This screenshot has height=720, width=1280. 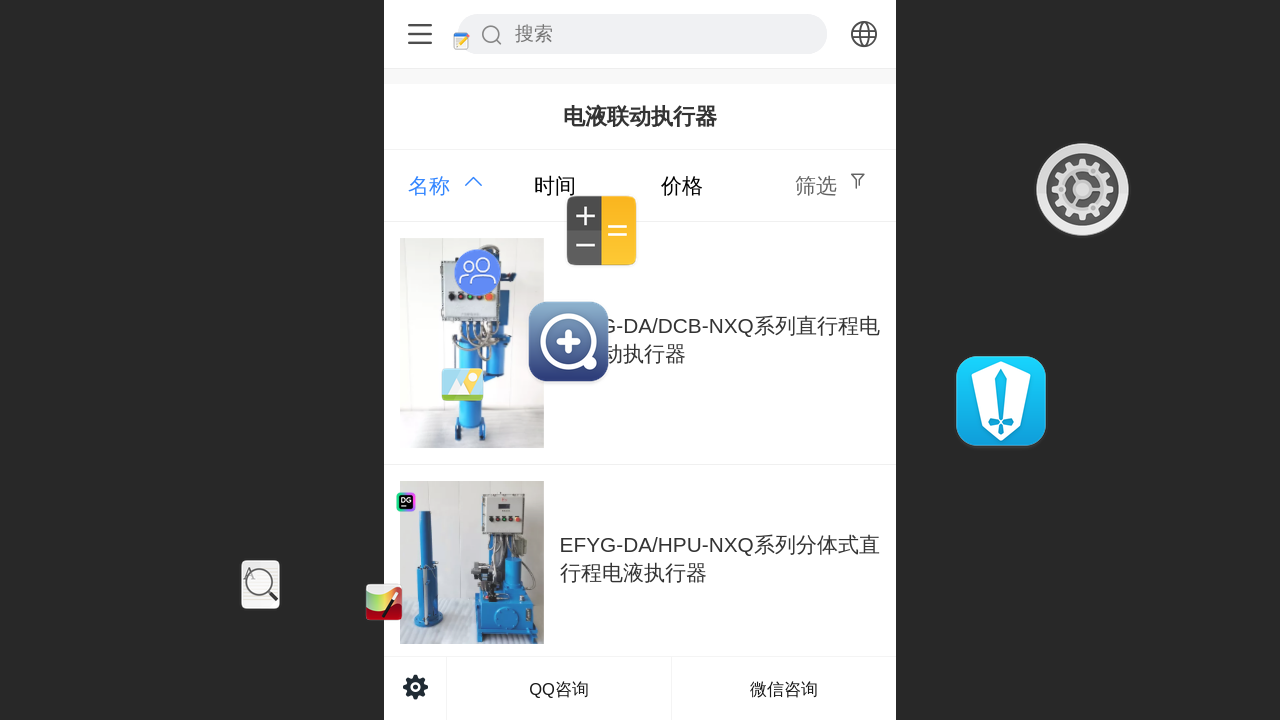 I want to click on open the text editor application, so click(x=461, y=41).